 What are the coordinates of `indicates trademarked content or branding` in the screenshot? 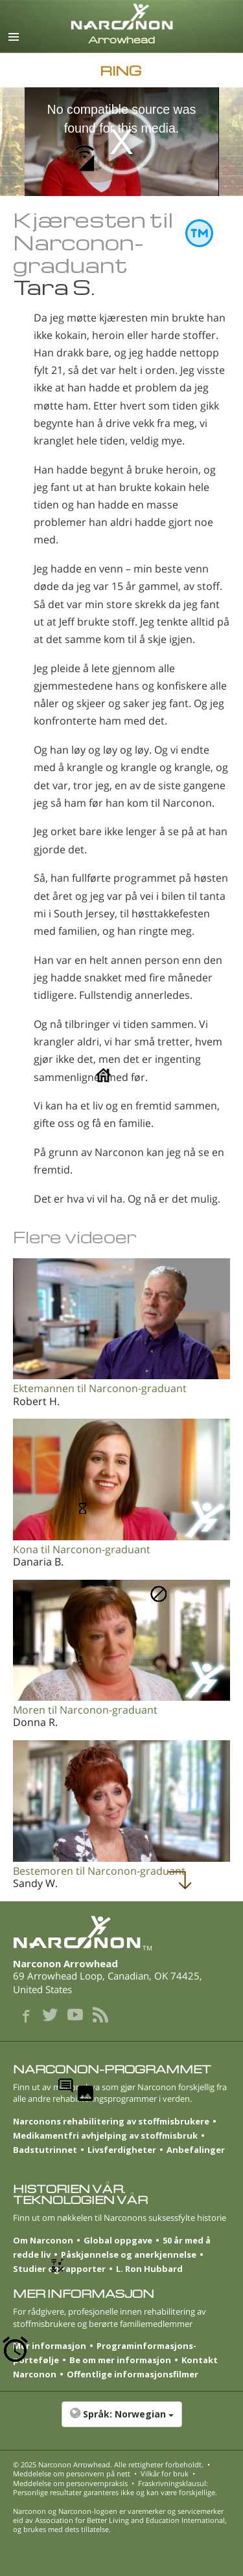 It's located at (199, 233).